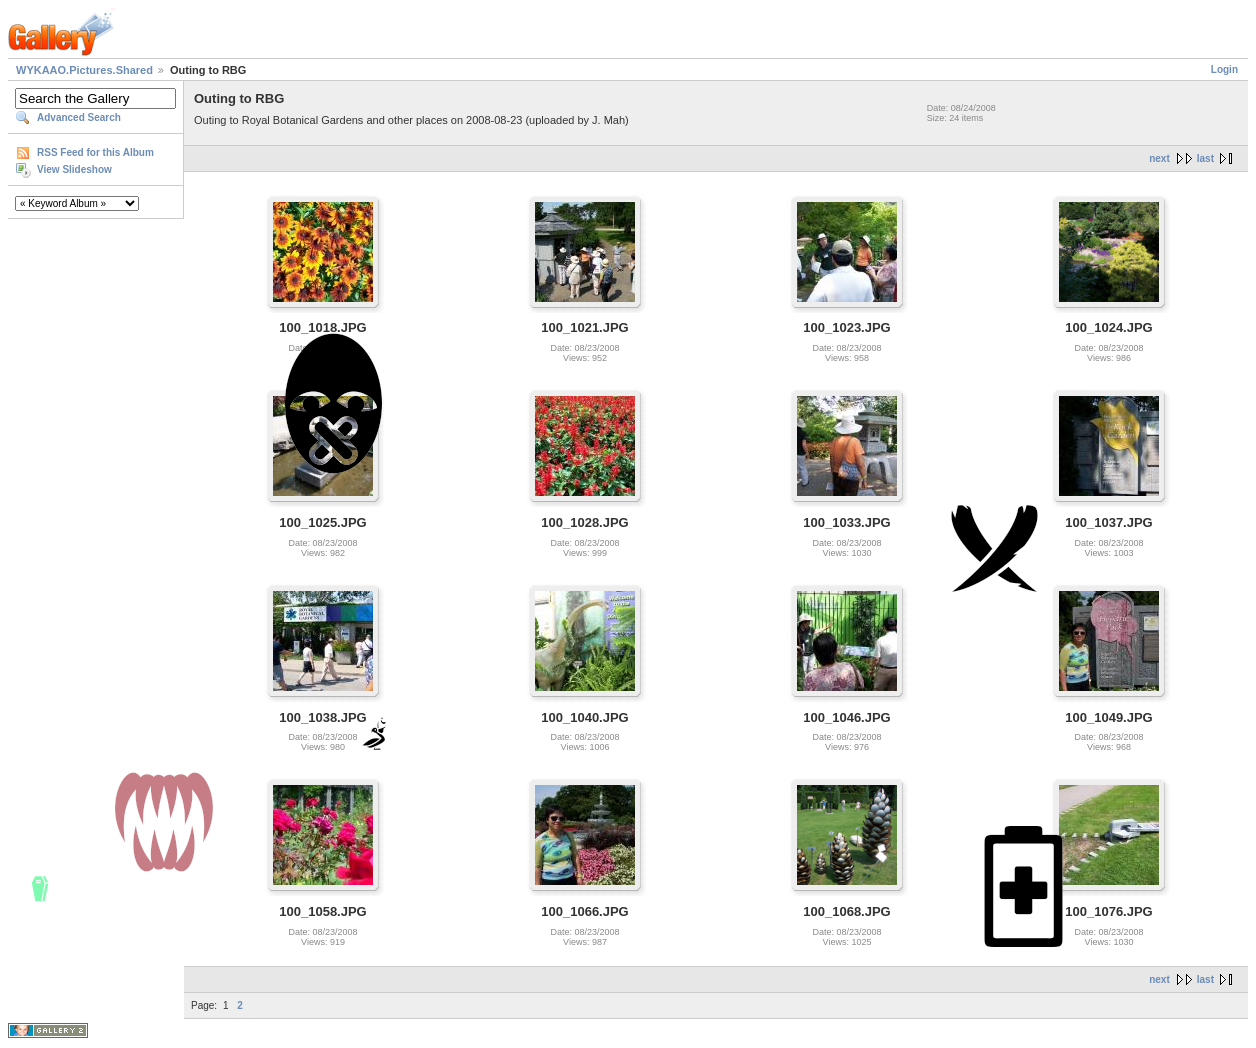 Image resolution: width=1256 pixels, height=1048 pixels. Describe the element at coordinates (1023, 886) in the screenshot. I see `add battery or enable battery saver mode` at that location.